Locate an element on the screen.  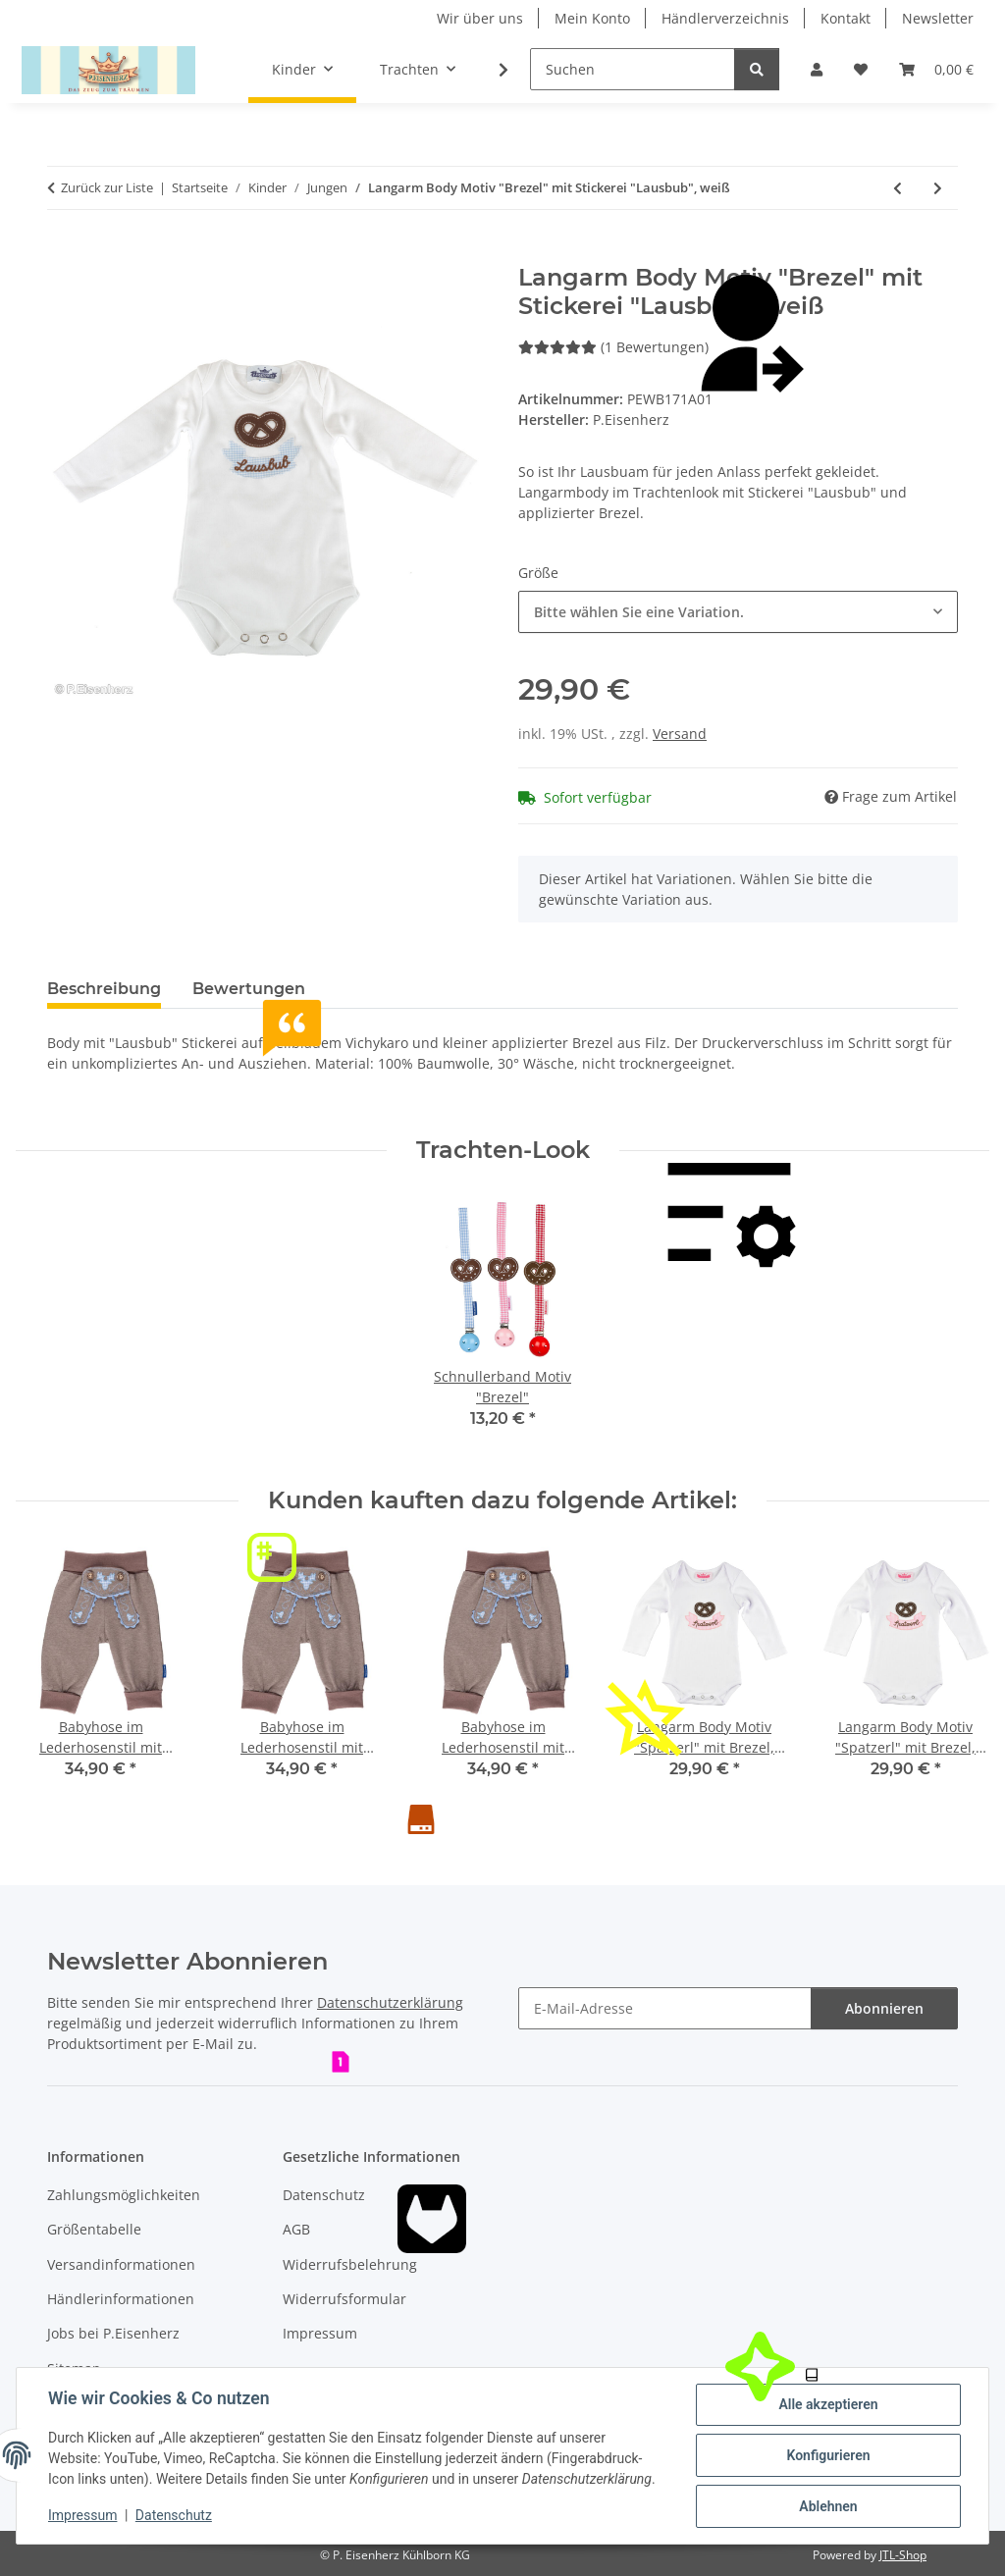
open your library or reading list is located at coordinates (812, 2375).